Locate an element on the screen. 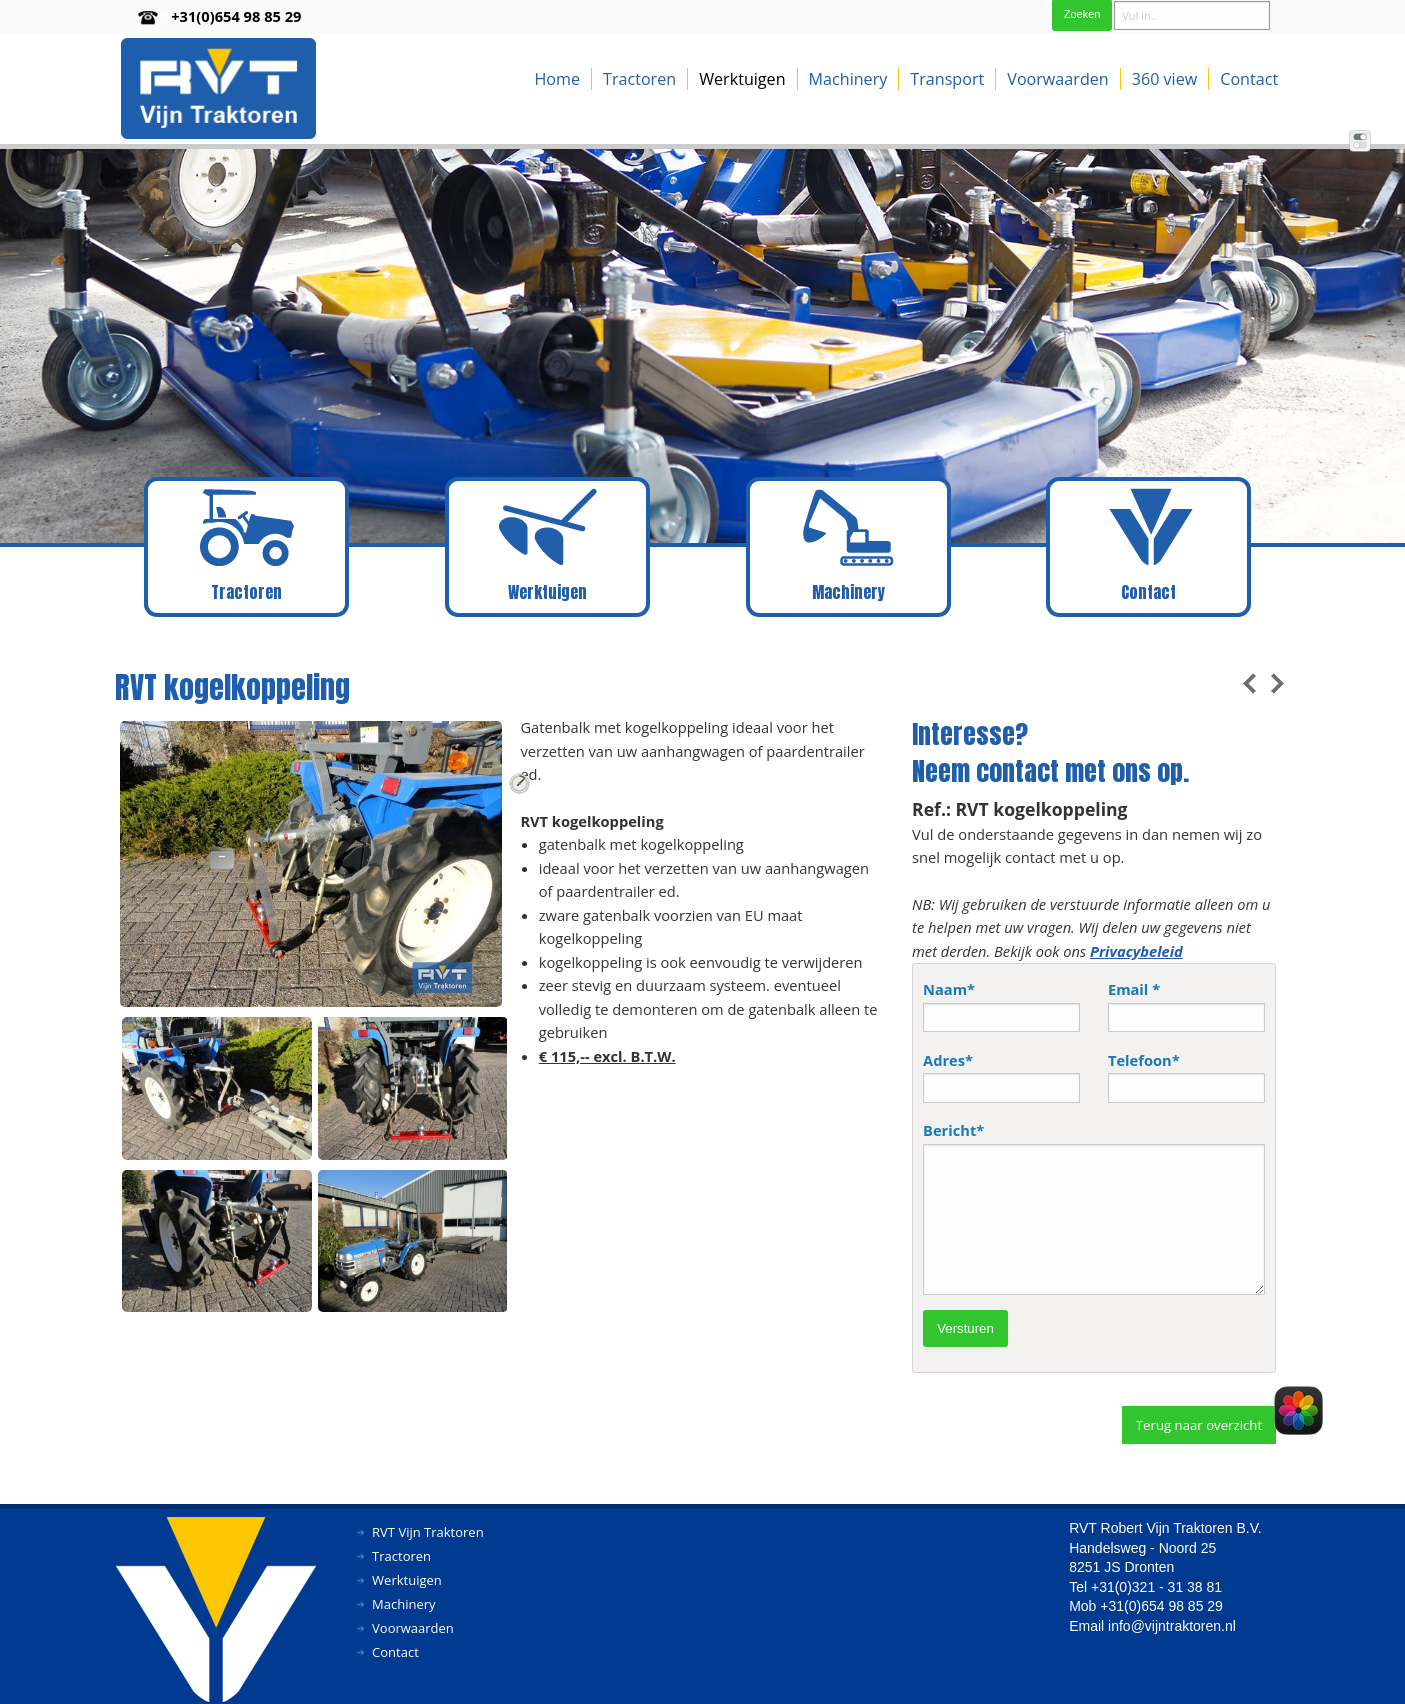 The image size is (1405, 1704). open the file manager application is located at coordinates (222, 858).